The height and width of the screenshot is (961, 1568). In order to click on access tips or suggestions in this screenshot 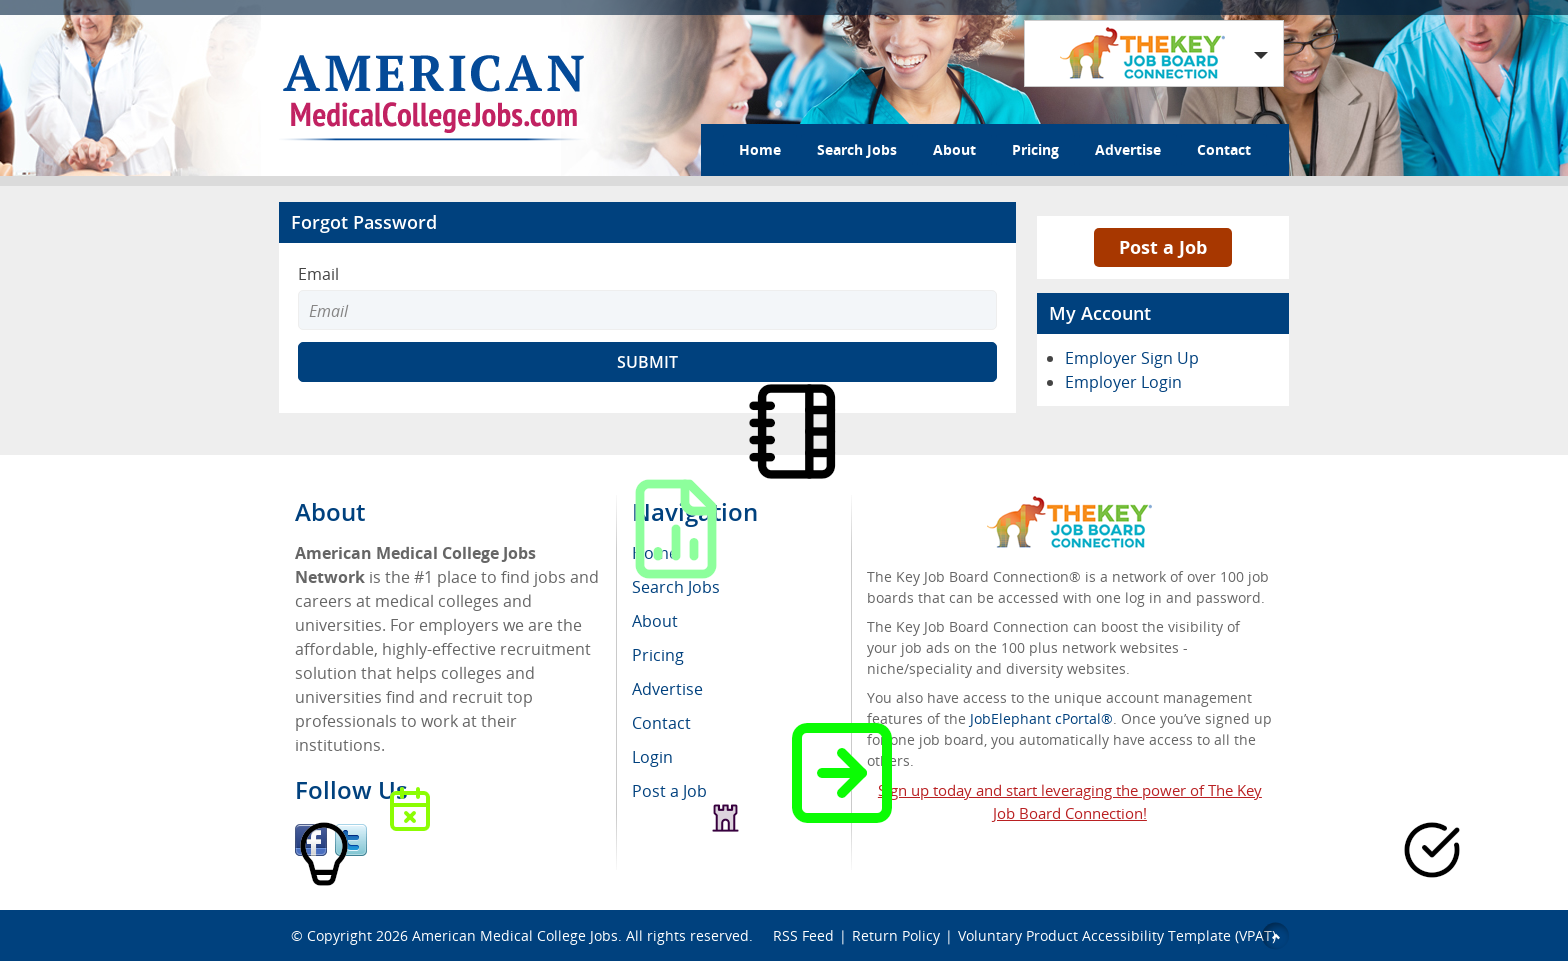, I will do `click(324, 854)`.